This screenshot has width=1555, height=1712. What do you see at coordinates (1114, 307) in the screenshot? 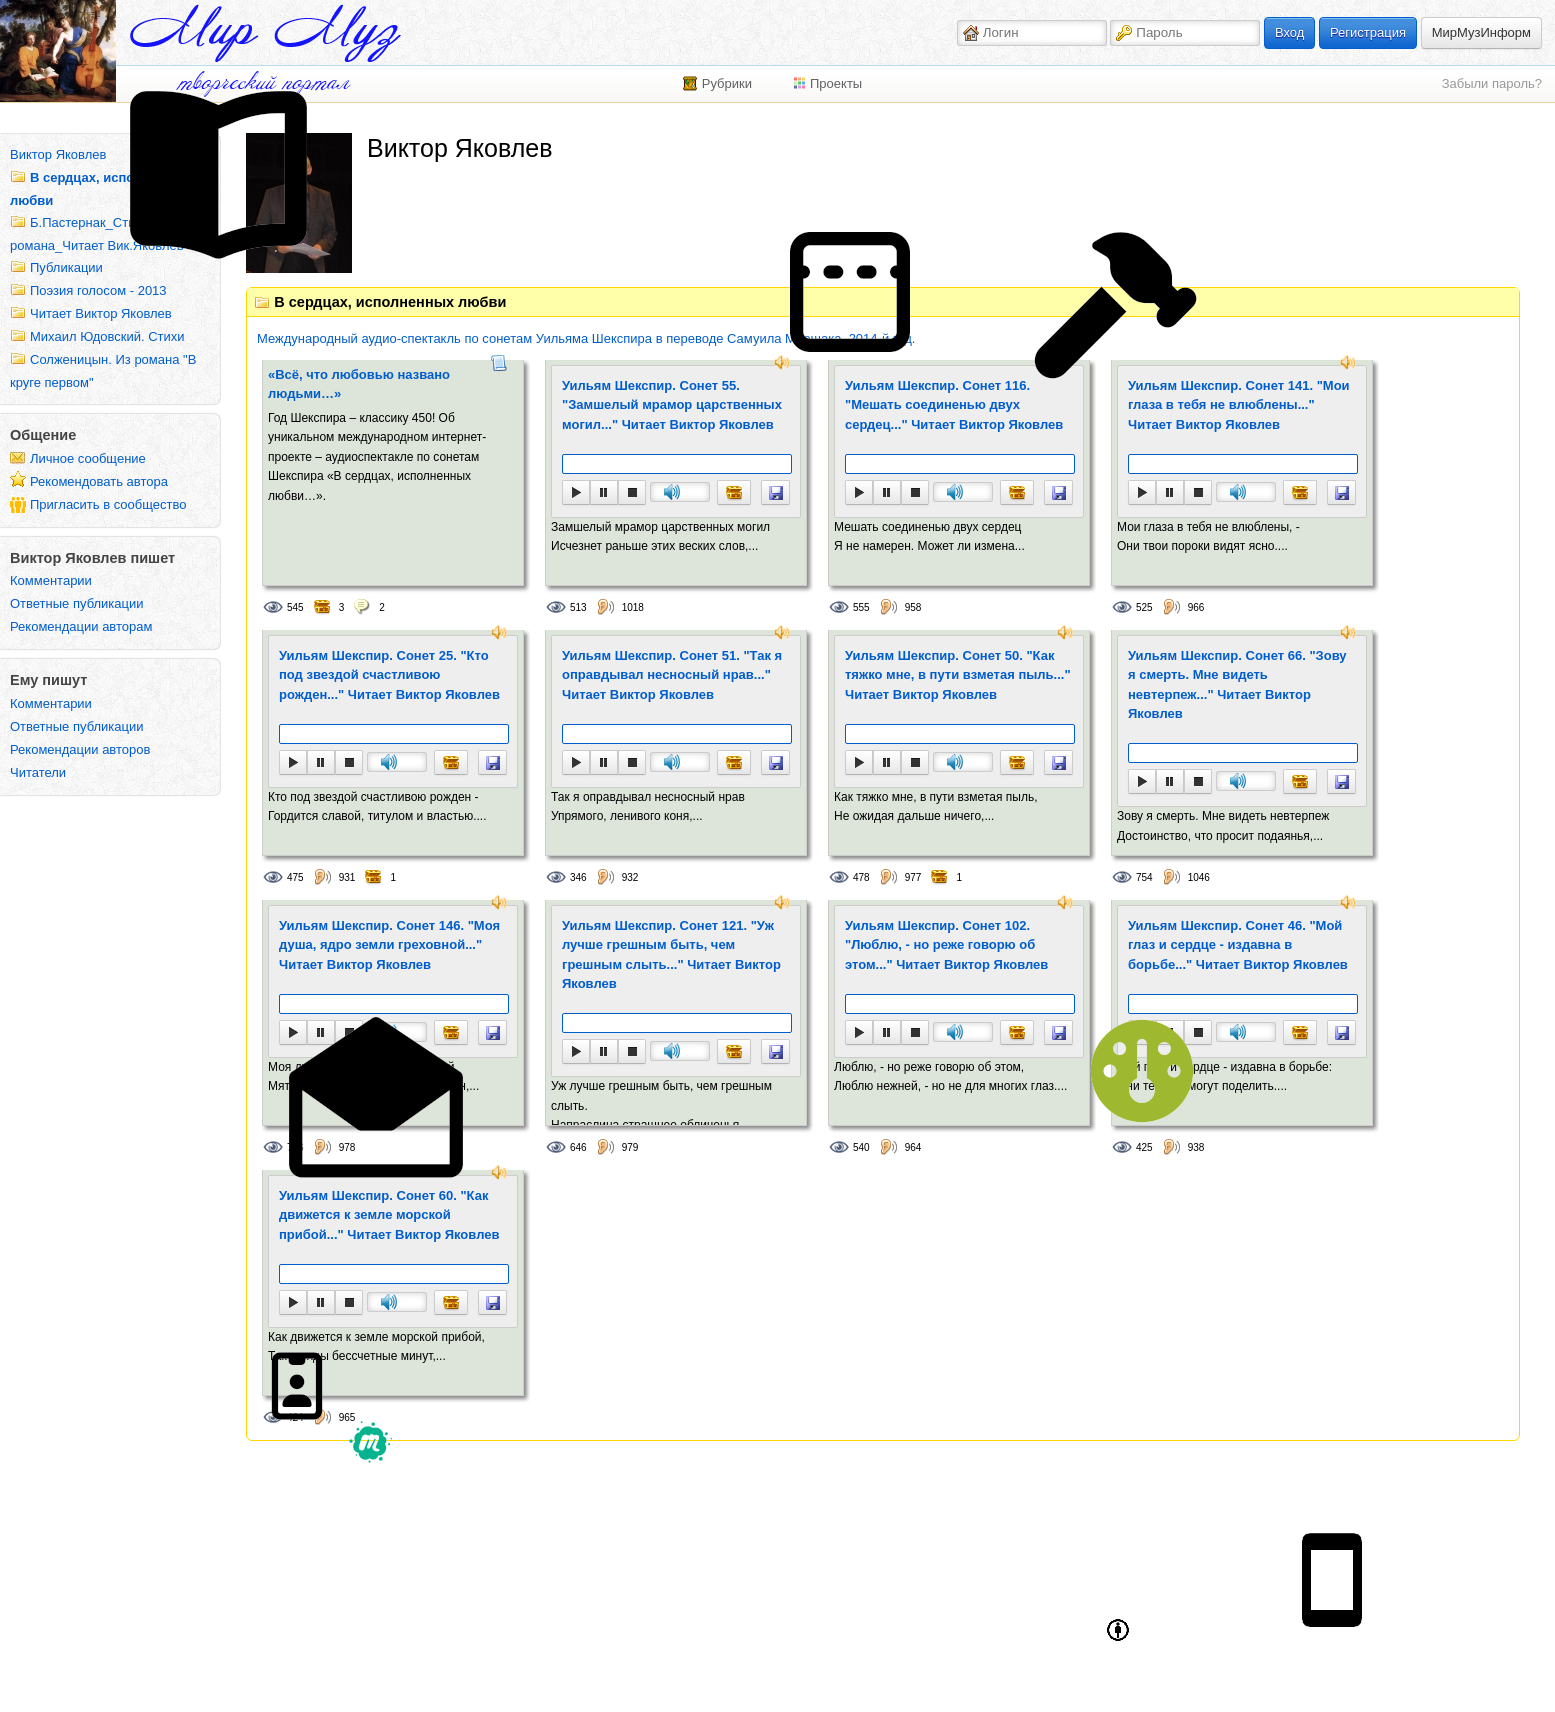
I see `access tools or settings` at bounding box center [1114, 307].